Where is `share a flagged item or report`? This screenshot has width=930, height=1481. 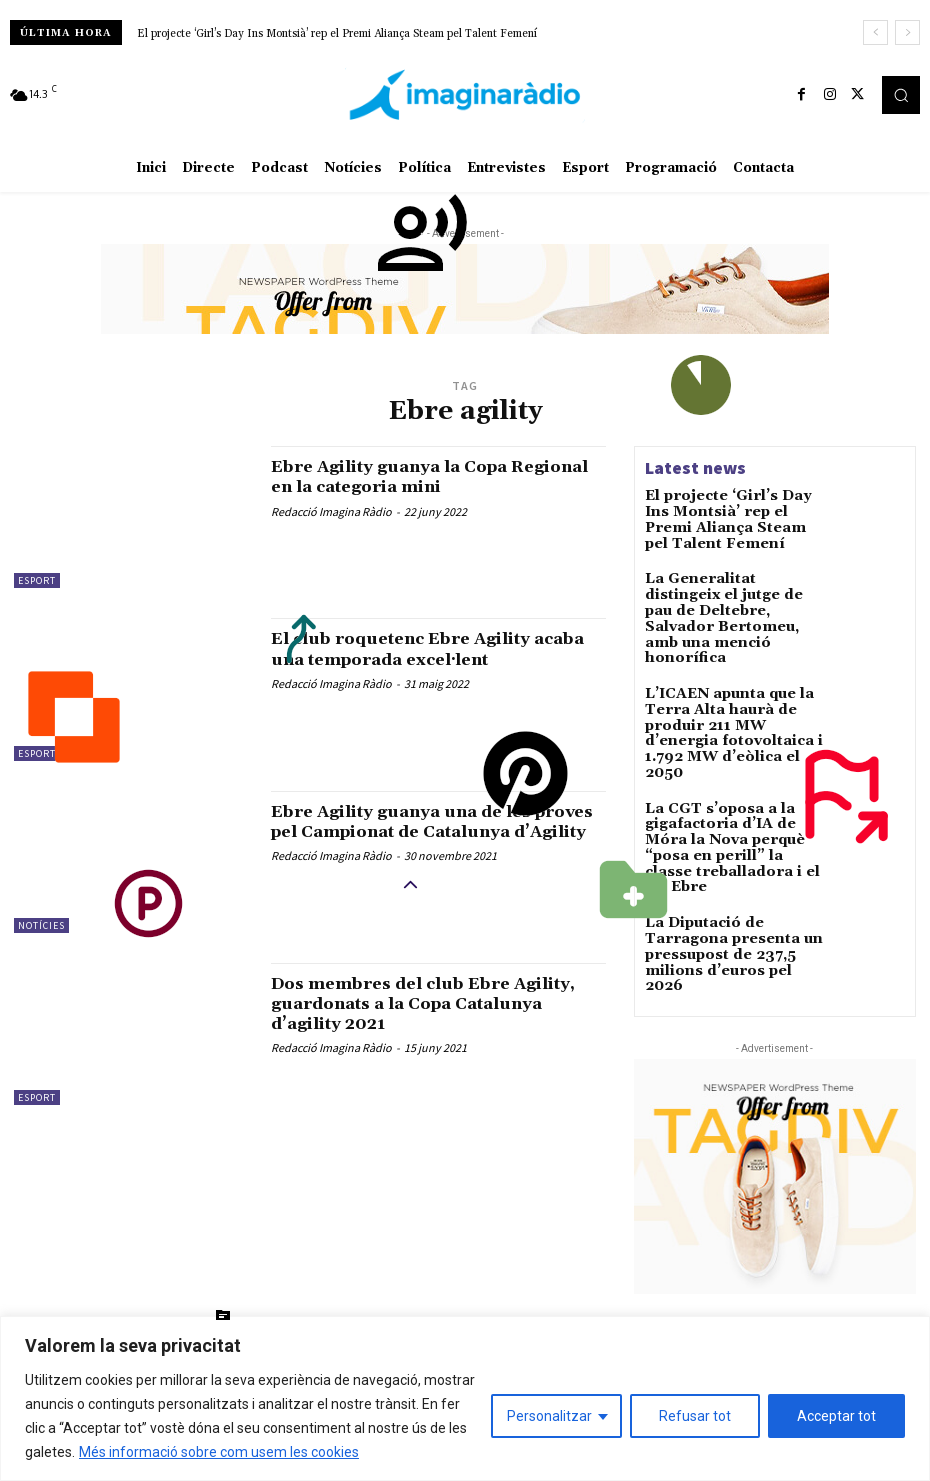
share a flagged item or report is located at coordinates (842, 793).